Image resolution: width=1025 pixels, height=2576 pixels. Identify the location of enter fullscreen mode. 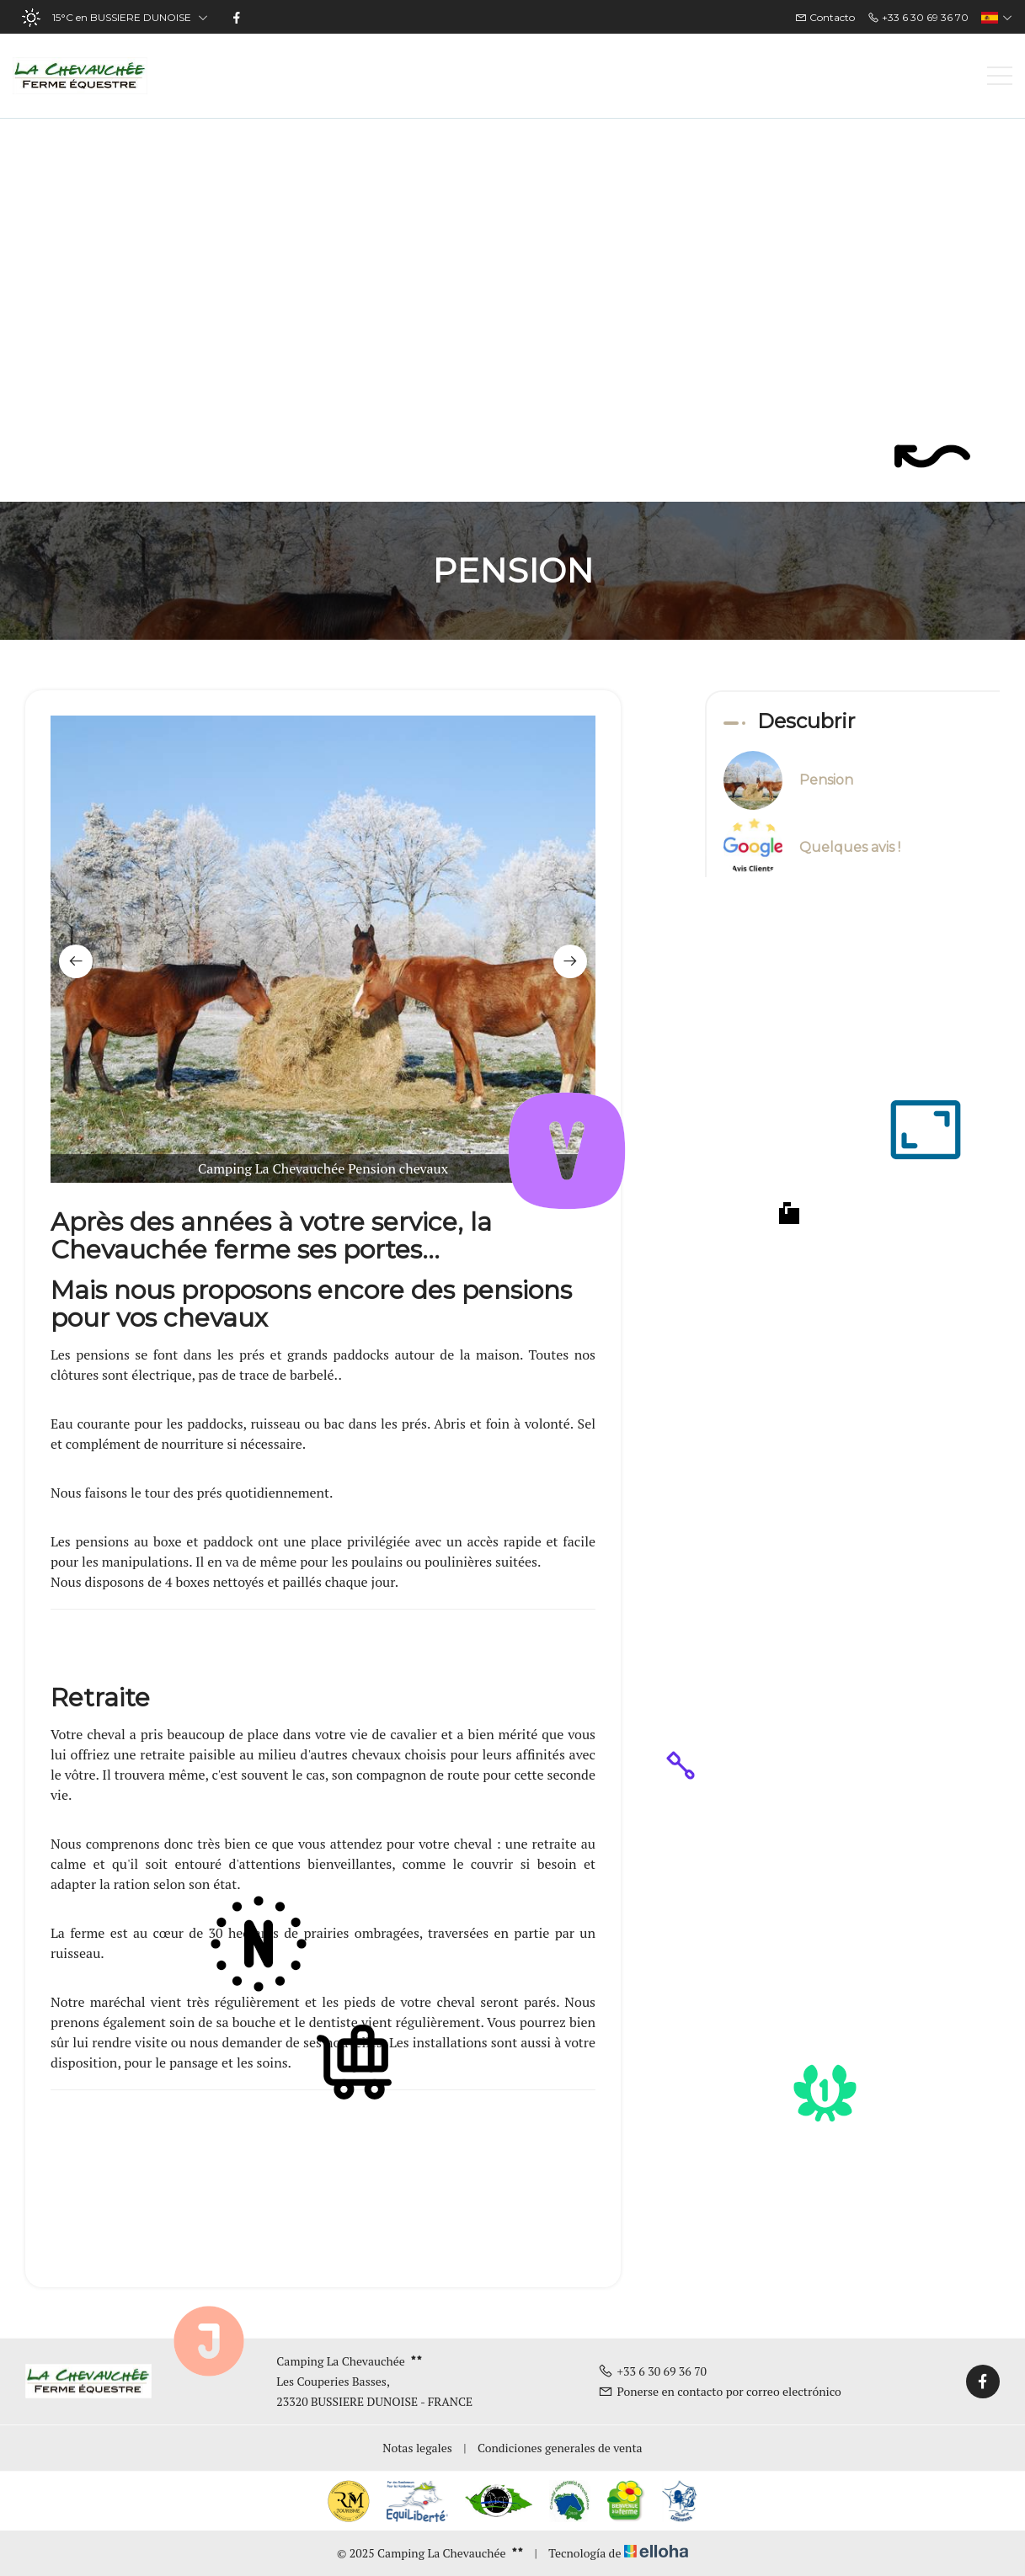
(926, 1130).